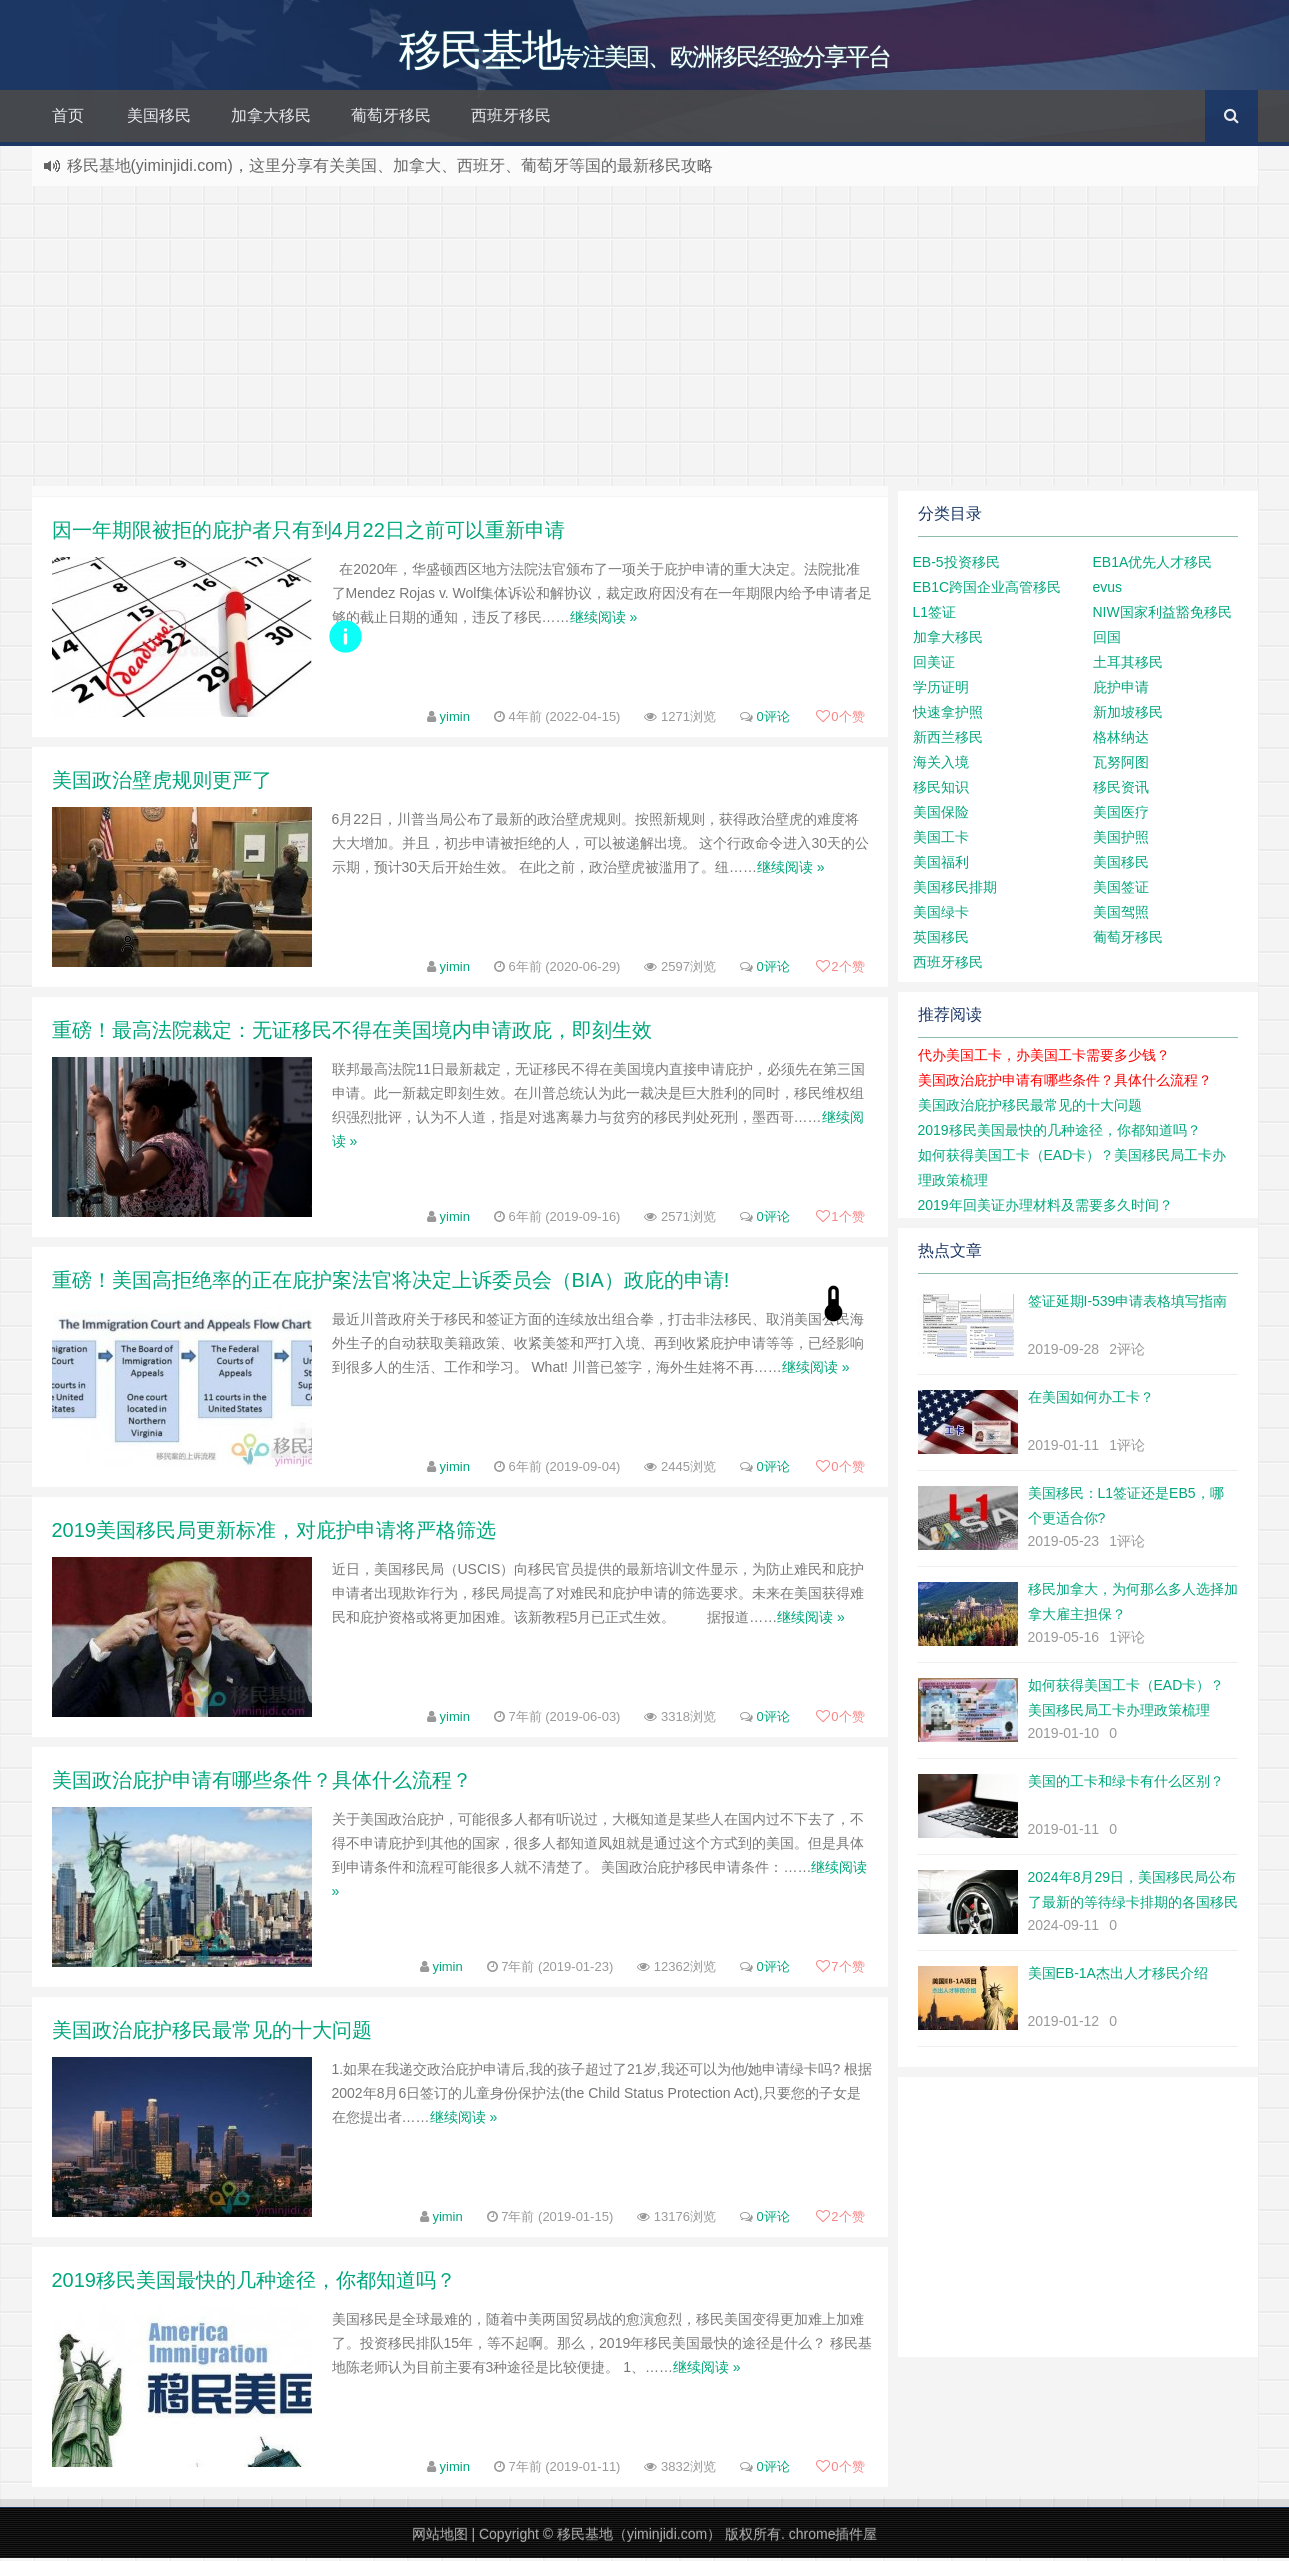 The image size is (1289, 2561). Describe the element at coordinates (833, 1303) in the screenshot. I see `view current temperature` at that location.